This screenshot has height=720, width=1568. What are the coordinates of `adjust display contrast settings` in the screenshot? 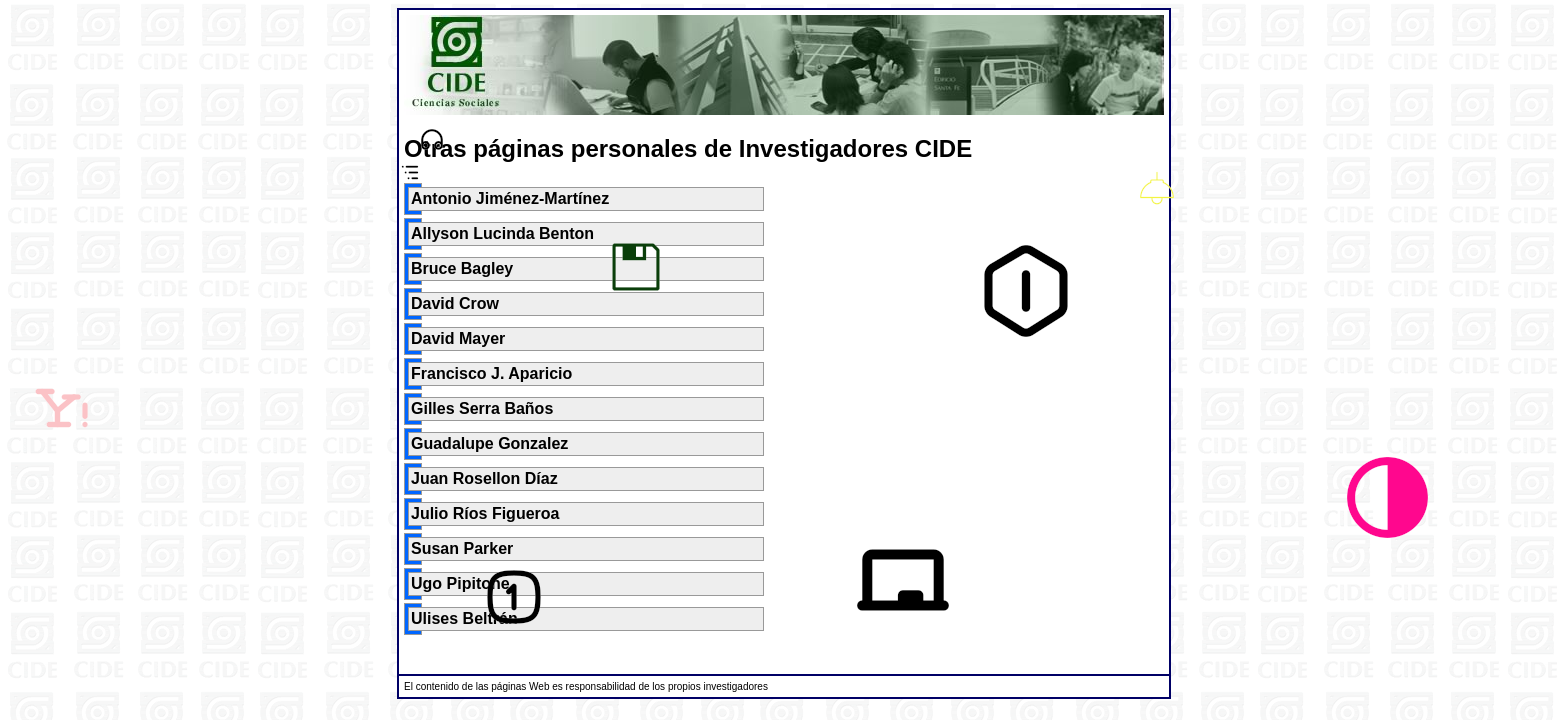 It's located at (1387, 497).